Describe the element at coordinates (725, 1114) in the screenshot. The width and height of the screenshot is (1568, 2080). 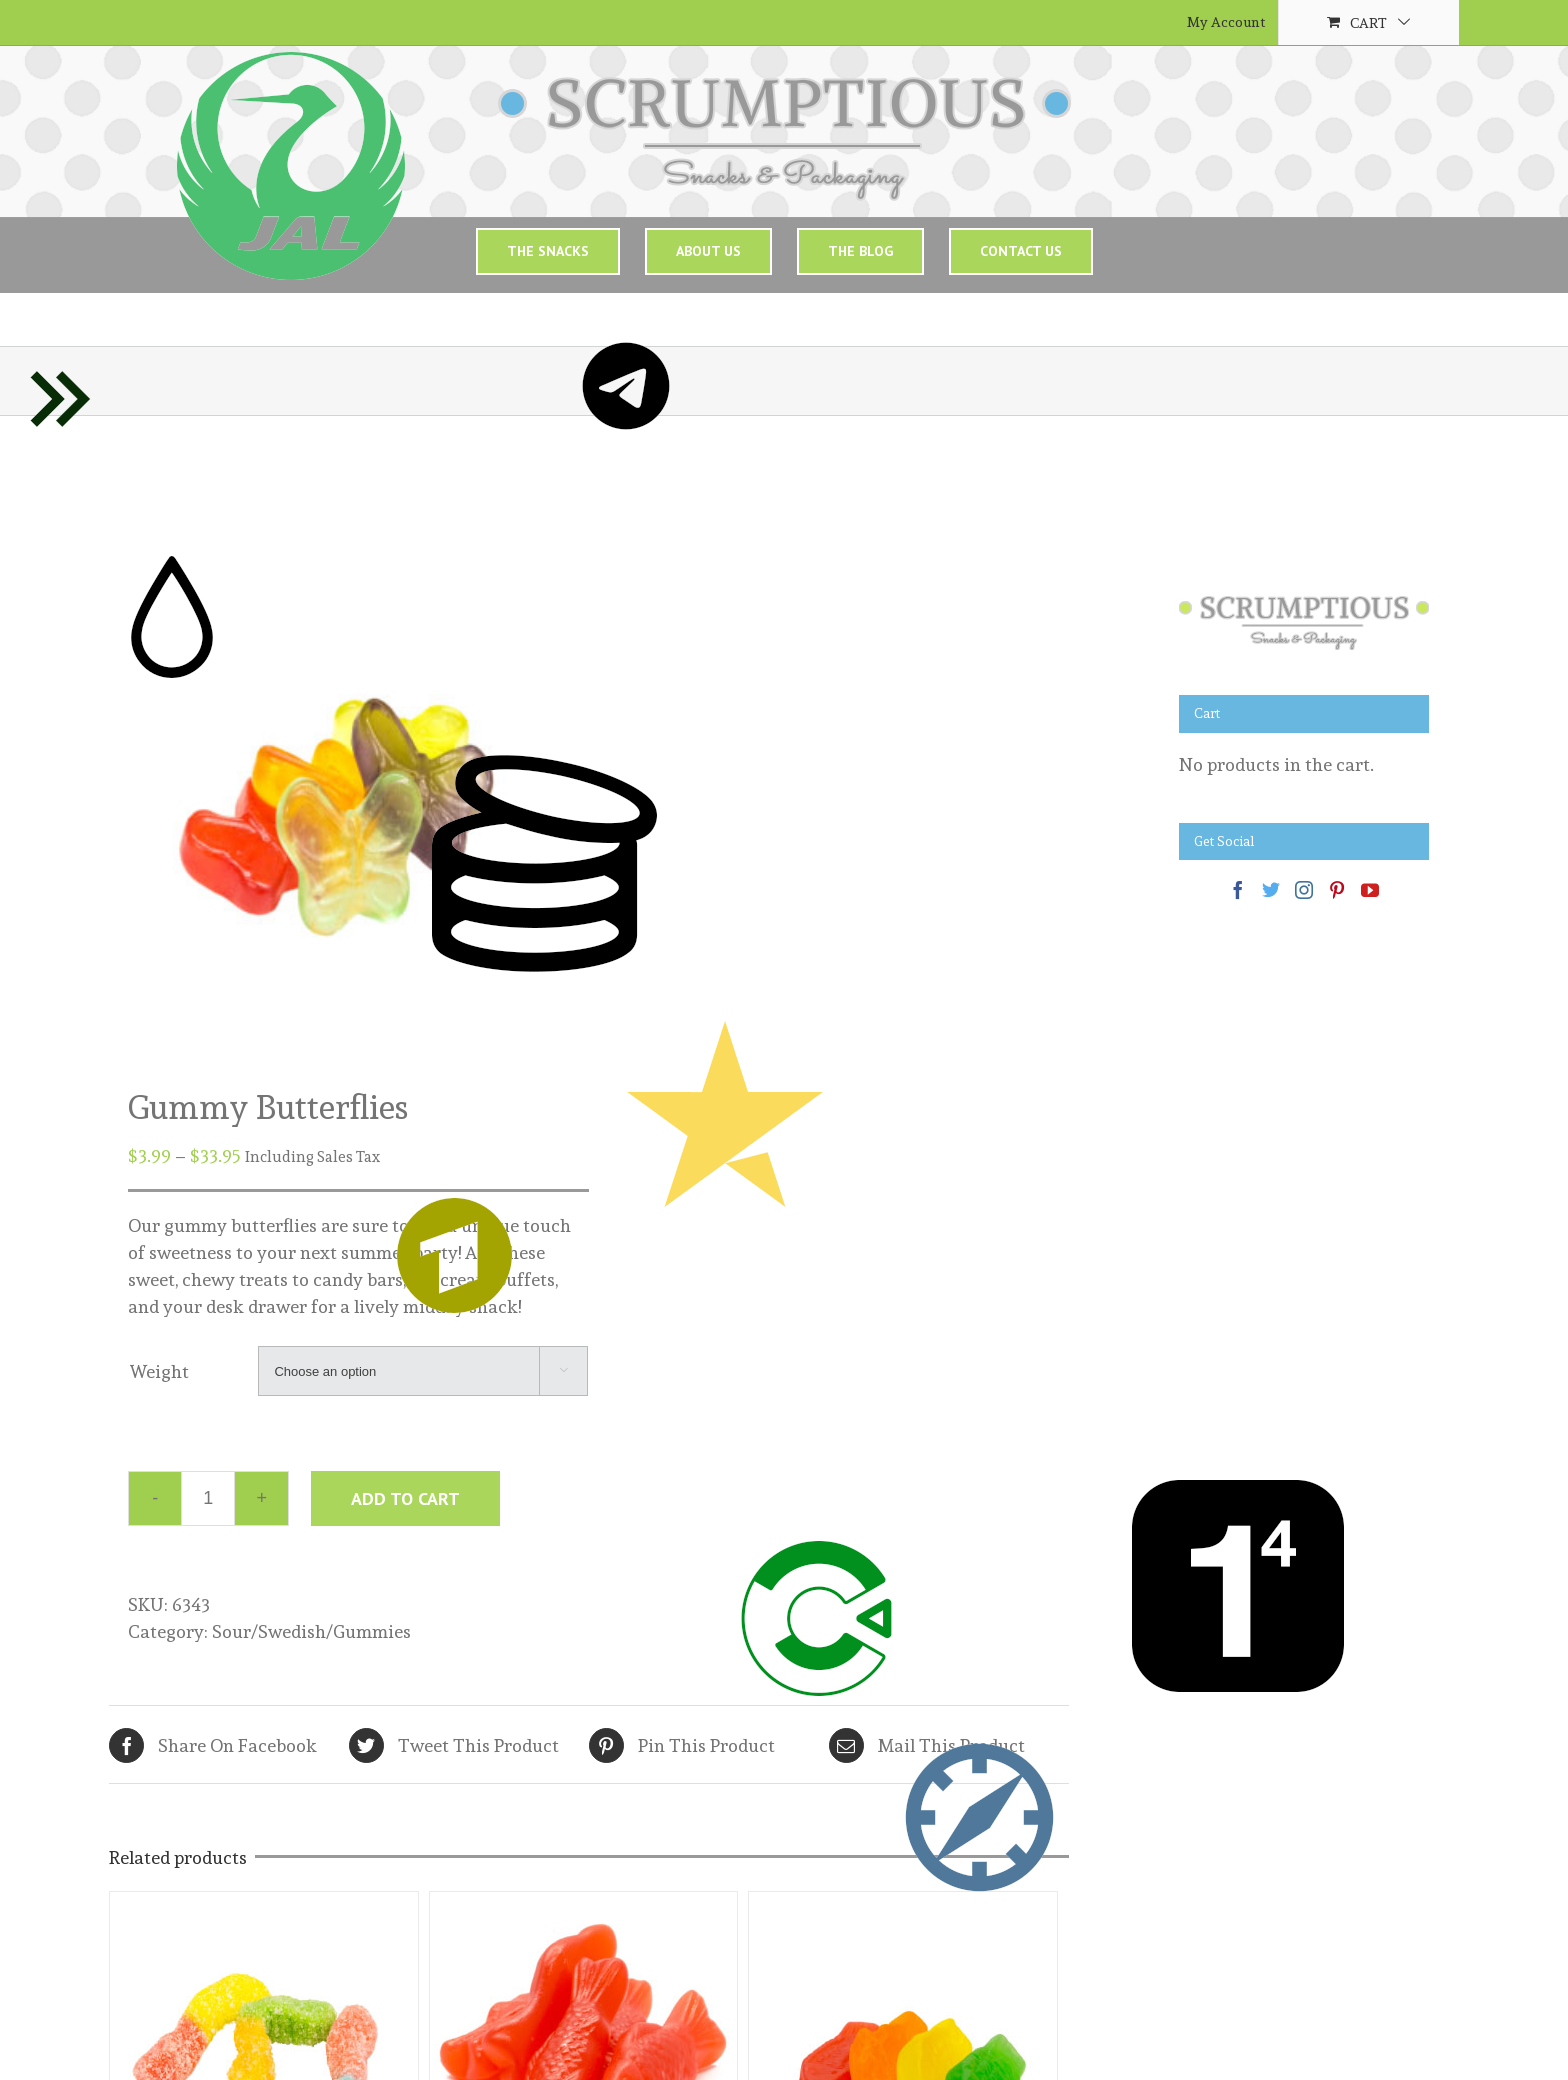
I see `view trustpilot reviews` at that location.